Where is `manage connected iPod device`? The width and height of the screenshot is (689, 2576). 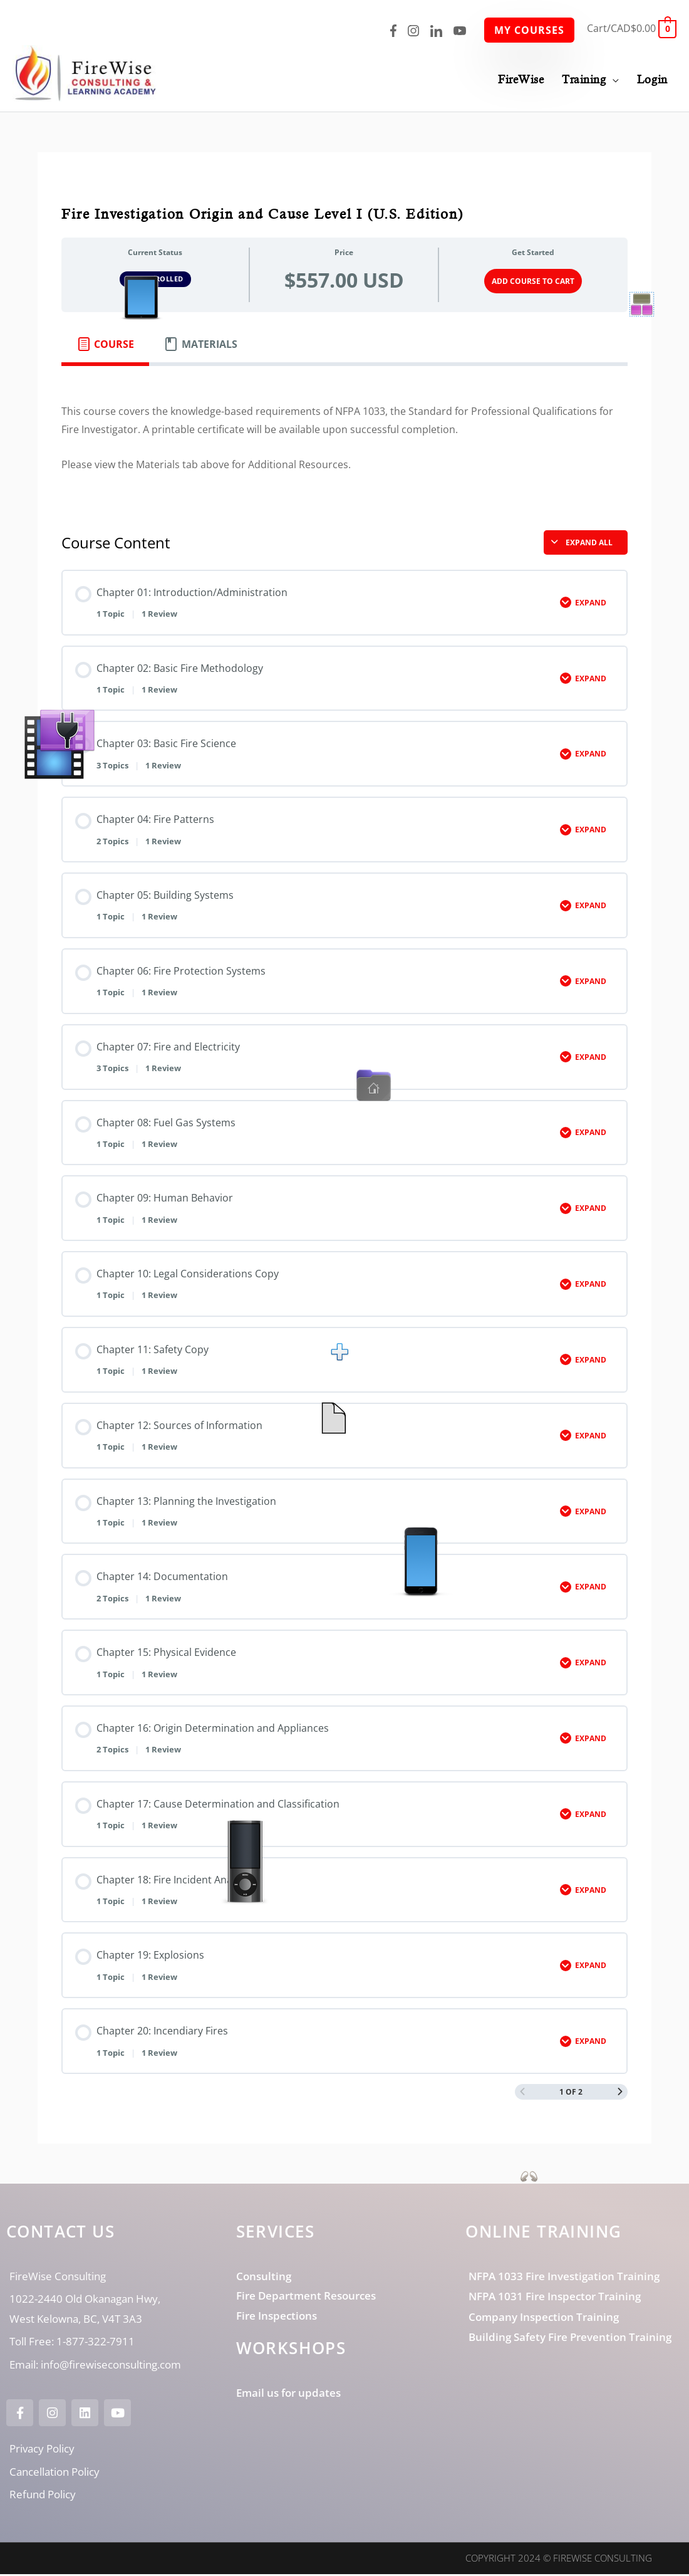
manage connected iPod device is located at coordinates (244, 1862).